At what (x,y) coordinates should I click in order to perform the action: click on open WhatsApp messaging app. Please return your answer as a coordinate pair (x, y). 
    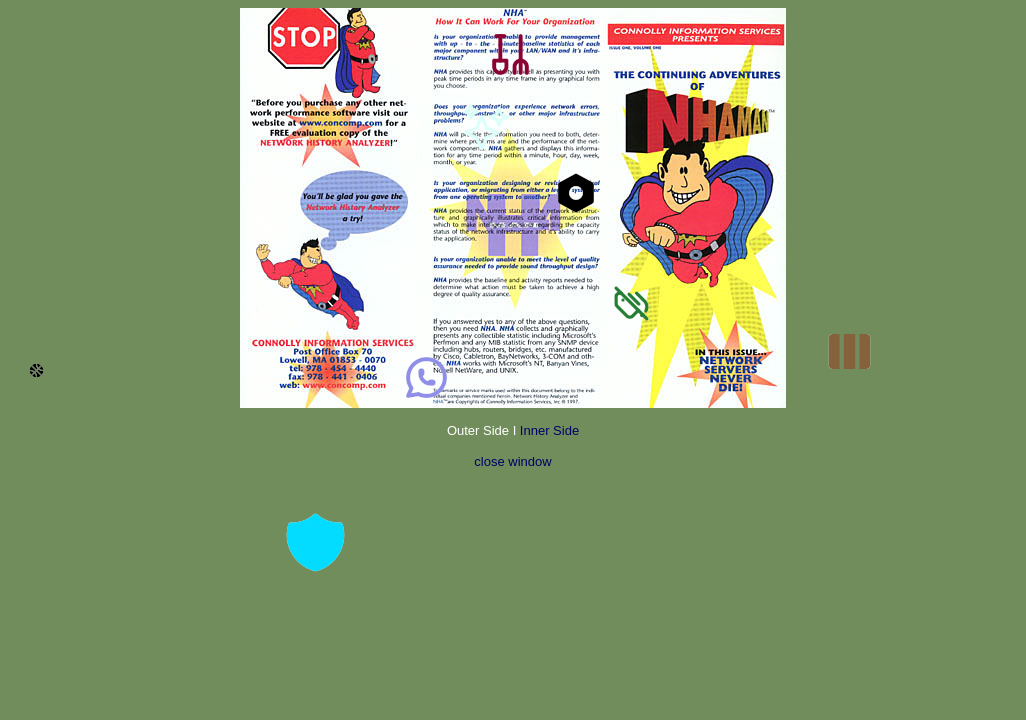
    Looking at the image, I should click on (426, 377).